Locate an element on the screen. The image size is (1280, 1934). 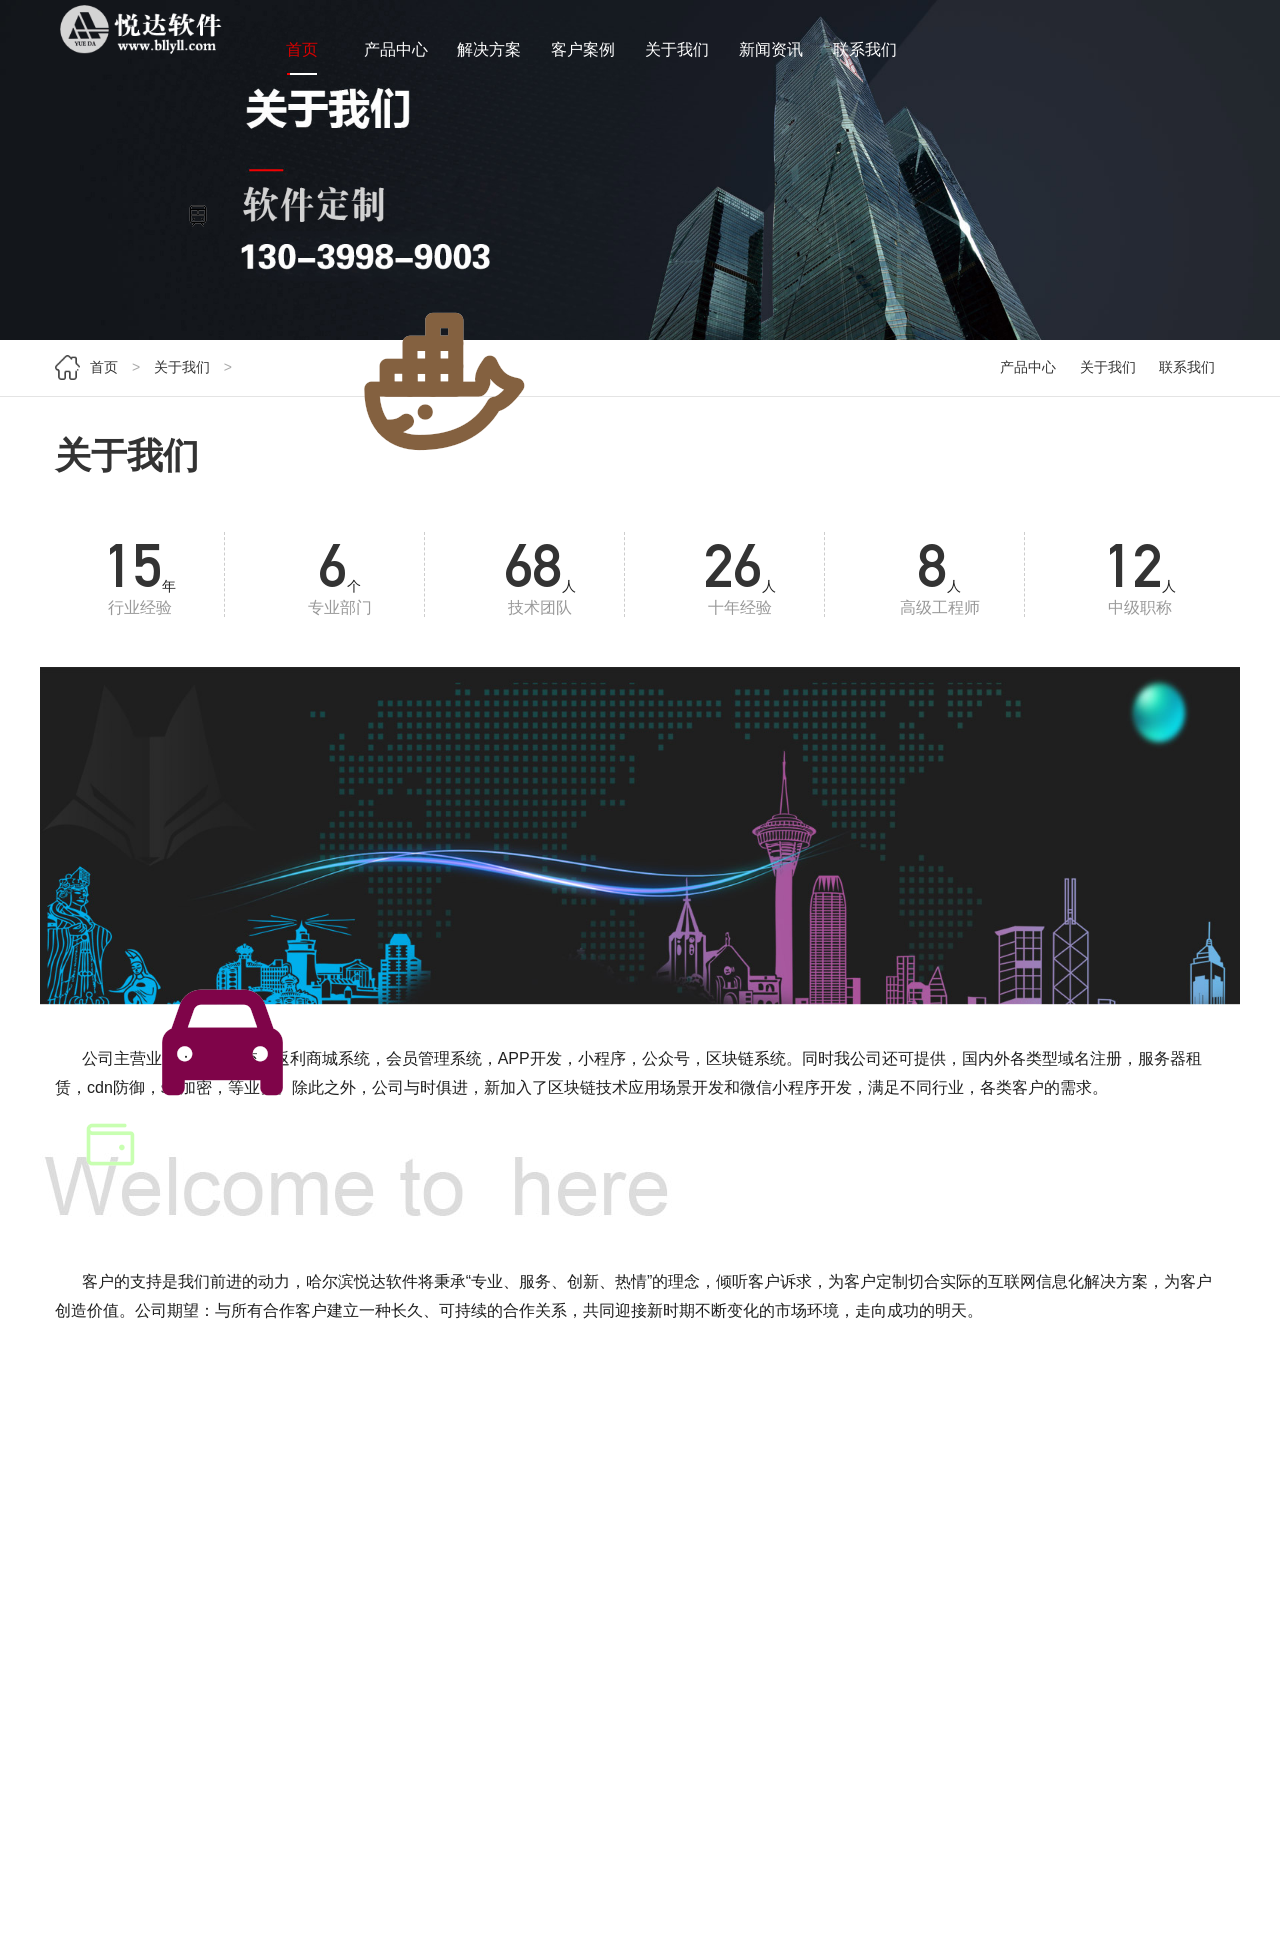
access train schedules or rail services is located at coordinates (198, 215).